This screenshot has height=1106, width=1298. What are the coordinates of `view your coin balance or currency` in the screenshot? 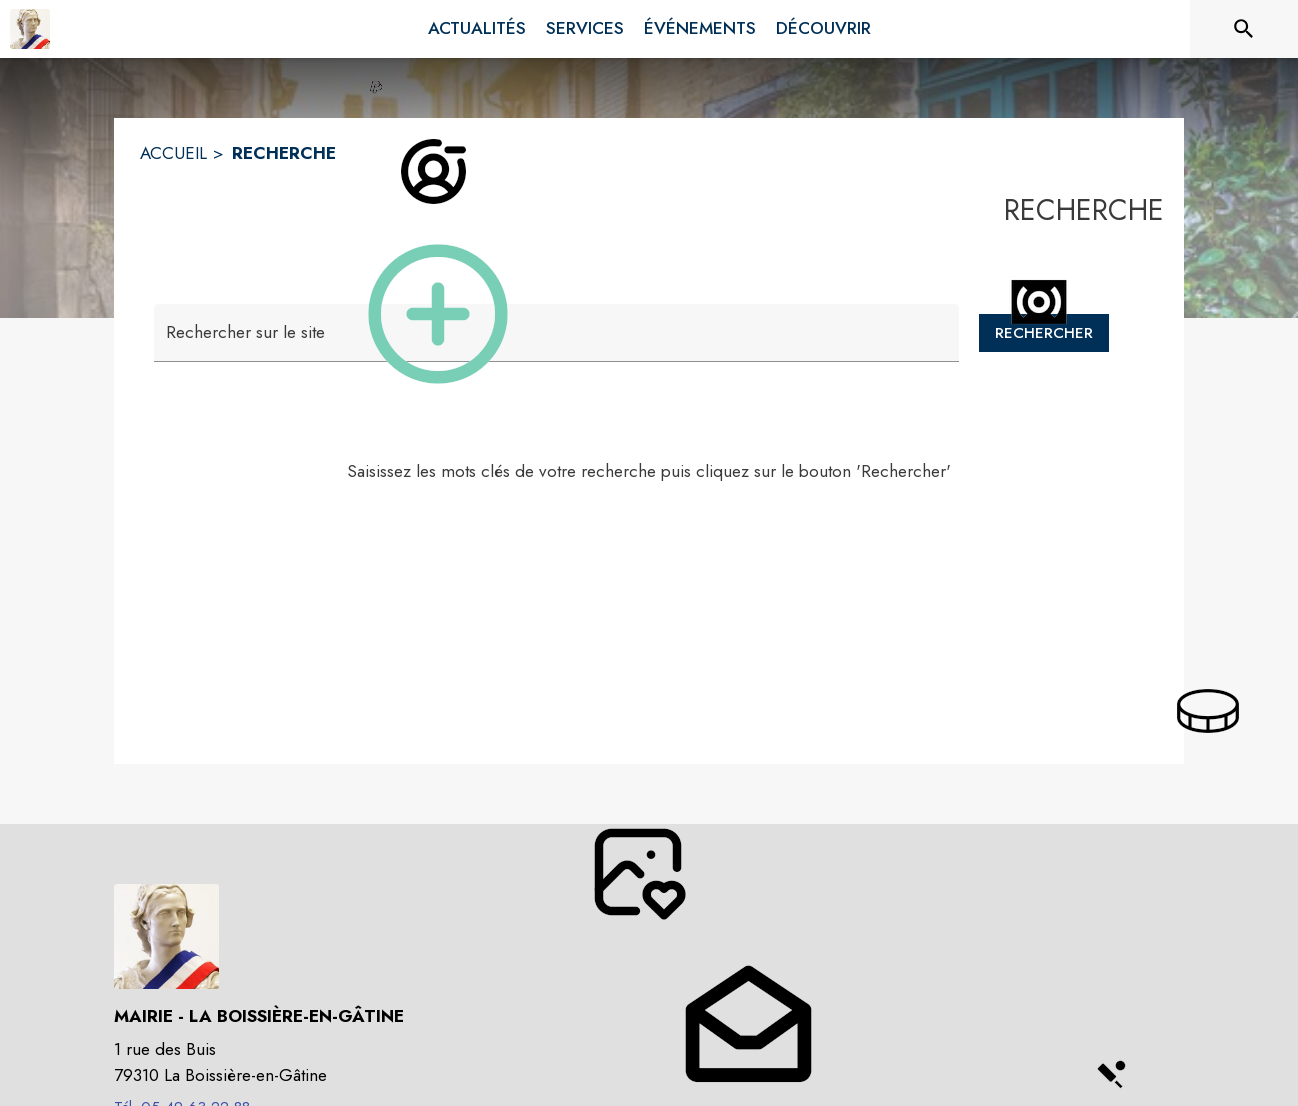 It's located at (1208, 711).